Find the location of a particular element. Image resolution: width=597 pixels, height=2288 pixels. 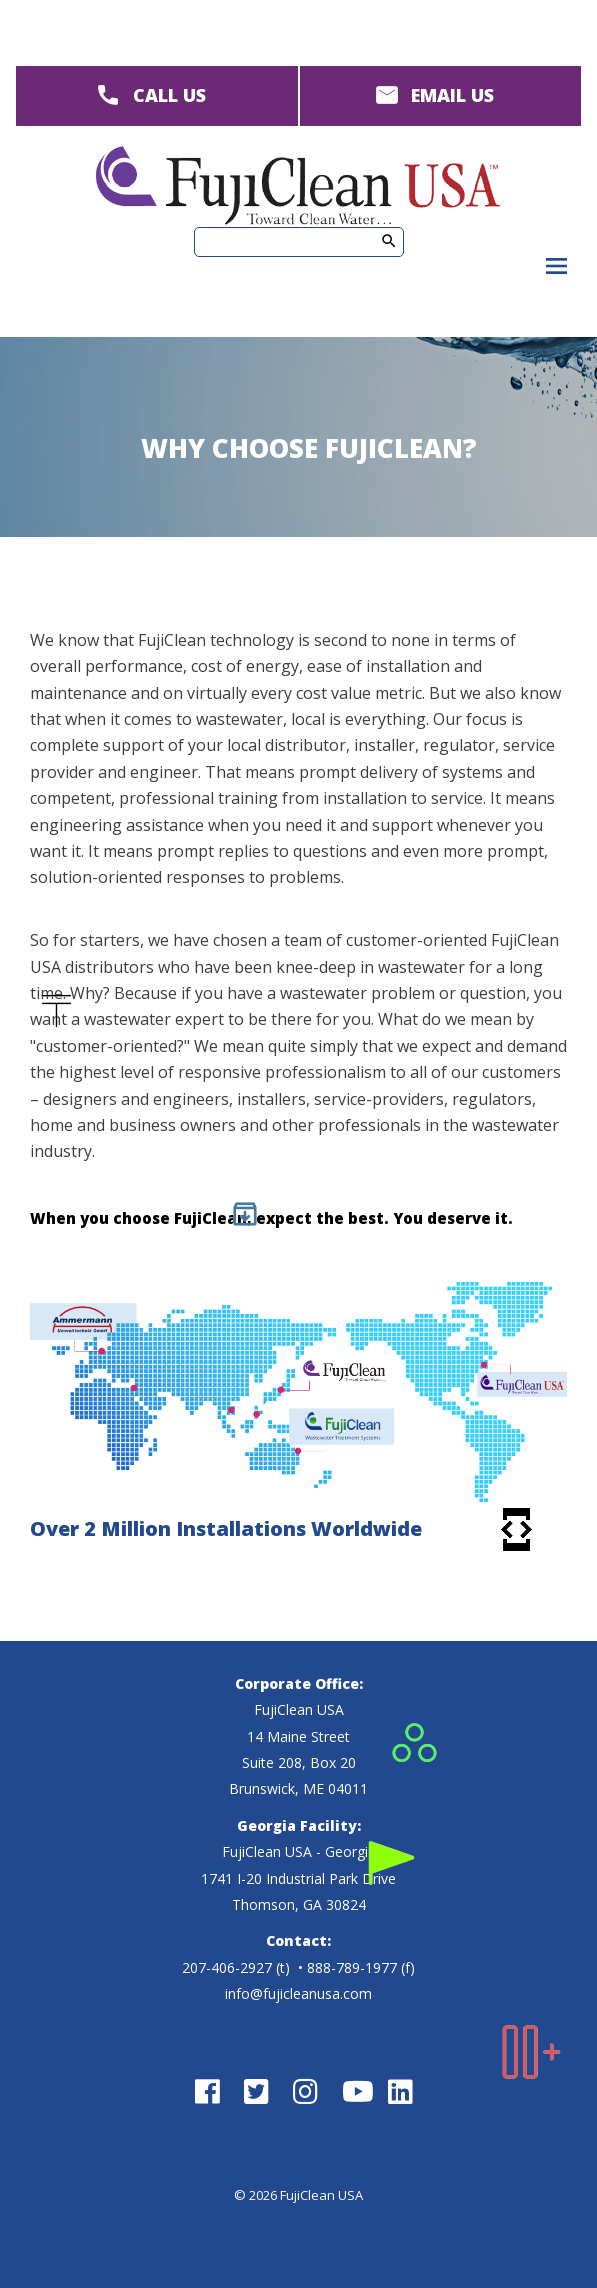

download to local storage is located at coordinates (245, 1214).